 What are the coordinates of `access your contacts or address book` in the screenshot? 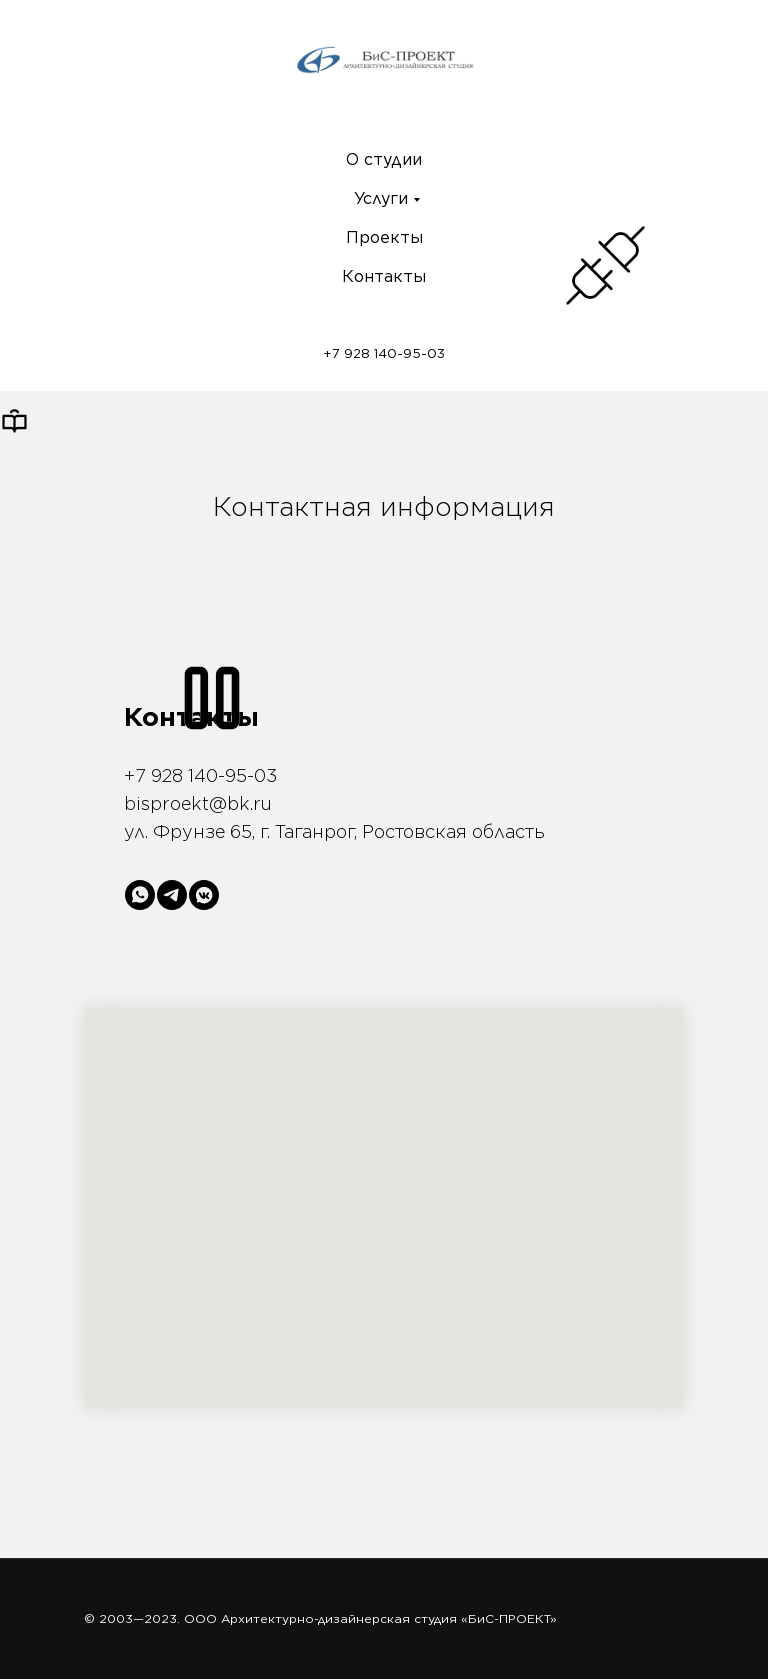 It's located at (14, 420).